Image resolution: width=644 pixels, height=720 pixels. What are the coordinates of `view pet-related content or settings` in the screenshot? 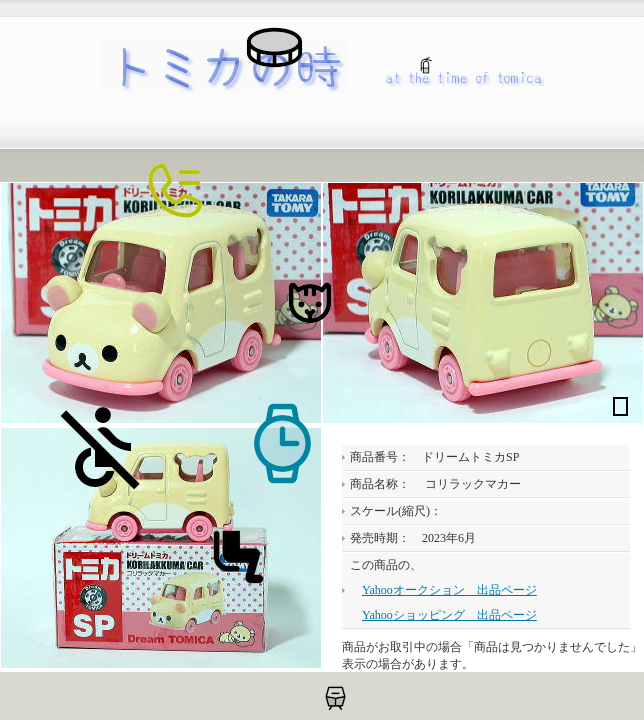 It's located at (310, 302).